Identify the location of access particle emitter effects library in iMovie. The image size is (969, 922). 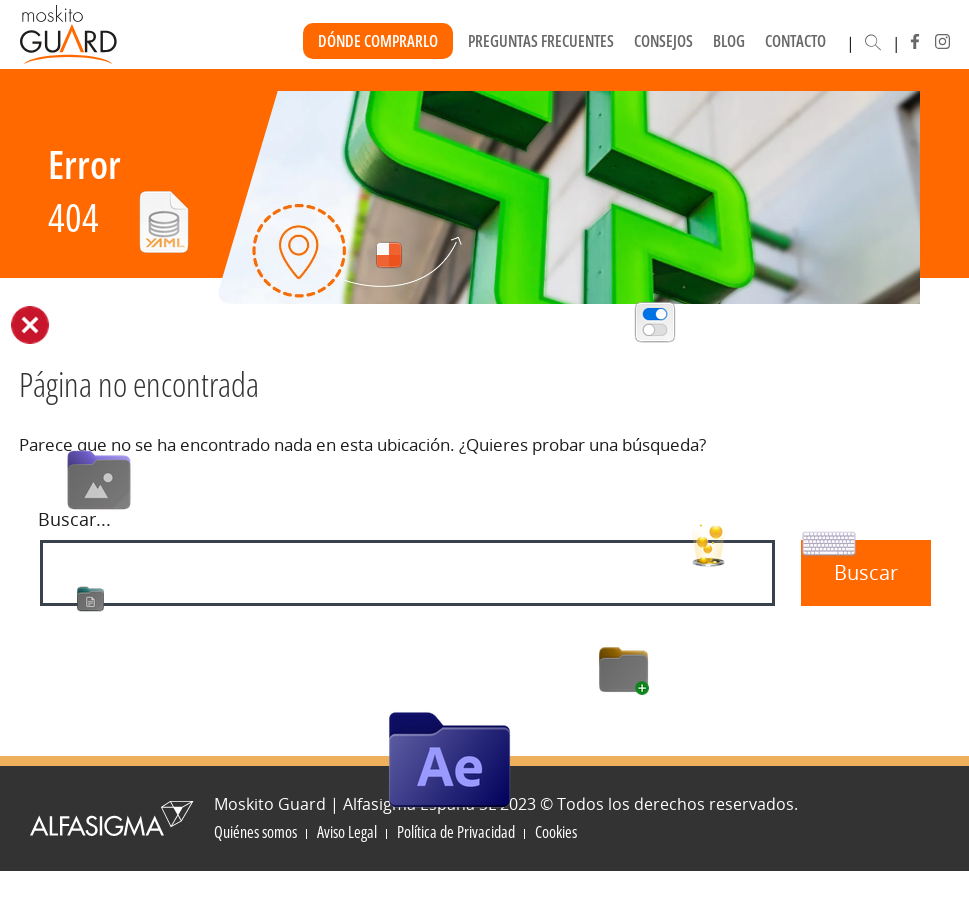
(708, 544).